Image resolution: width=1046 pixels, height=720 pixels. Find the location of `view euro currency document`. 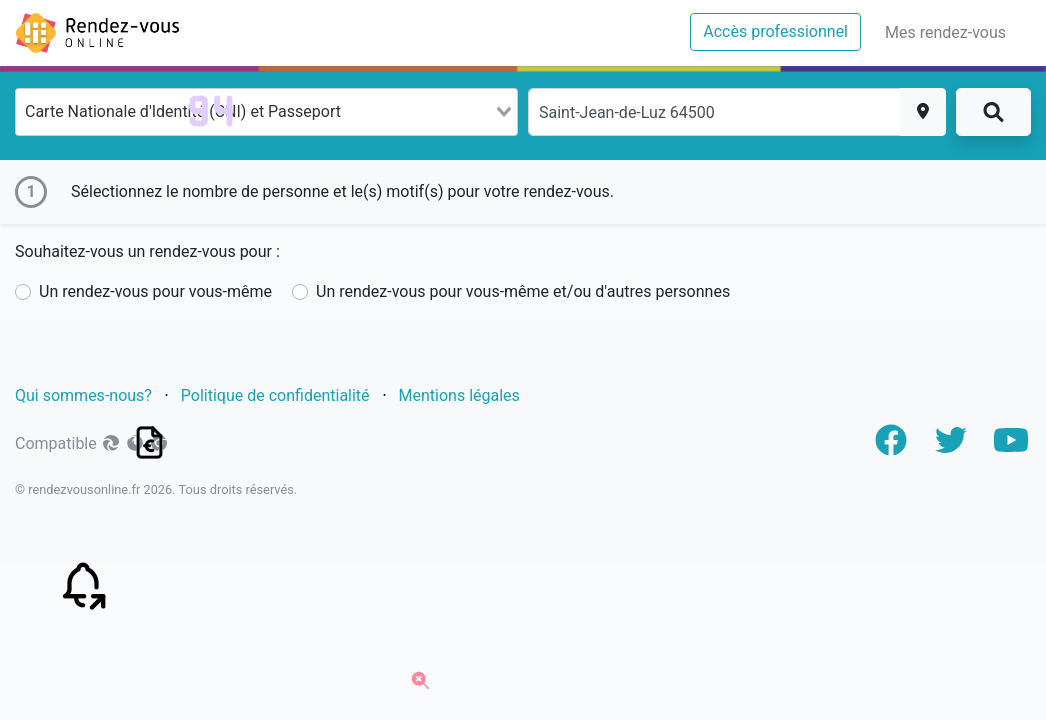

view euro currency document is located at coordinates (149, 442).